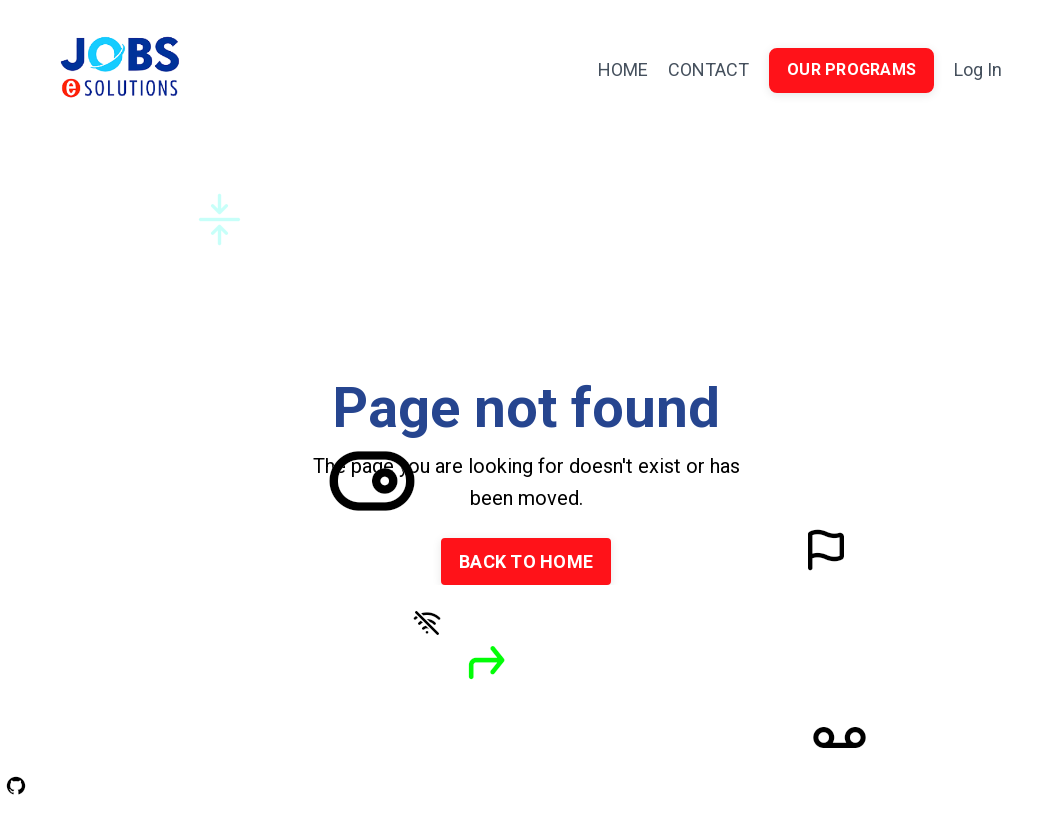  Describe the element at coordinates (485, 662) in the screenshot. I see `share content or forward to another user` at that location.